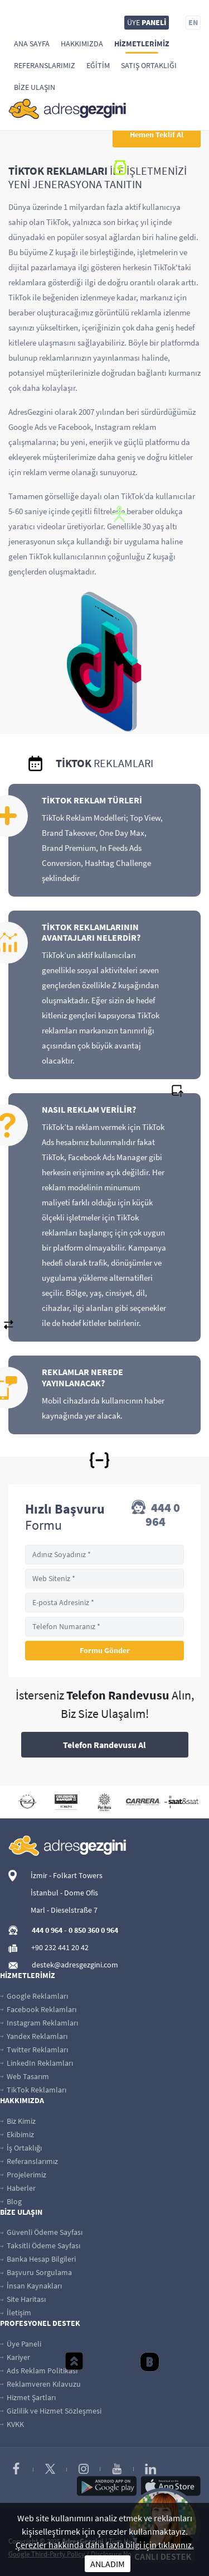 The height and width of the screenshot is (2576, 209). Describe the element at coordinates (119, 514) in the screenshot. I see `view user profile` at that location.